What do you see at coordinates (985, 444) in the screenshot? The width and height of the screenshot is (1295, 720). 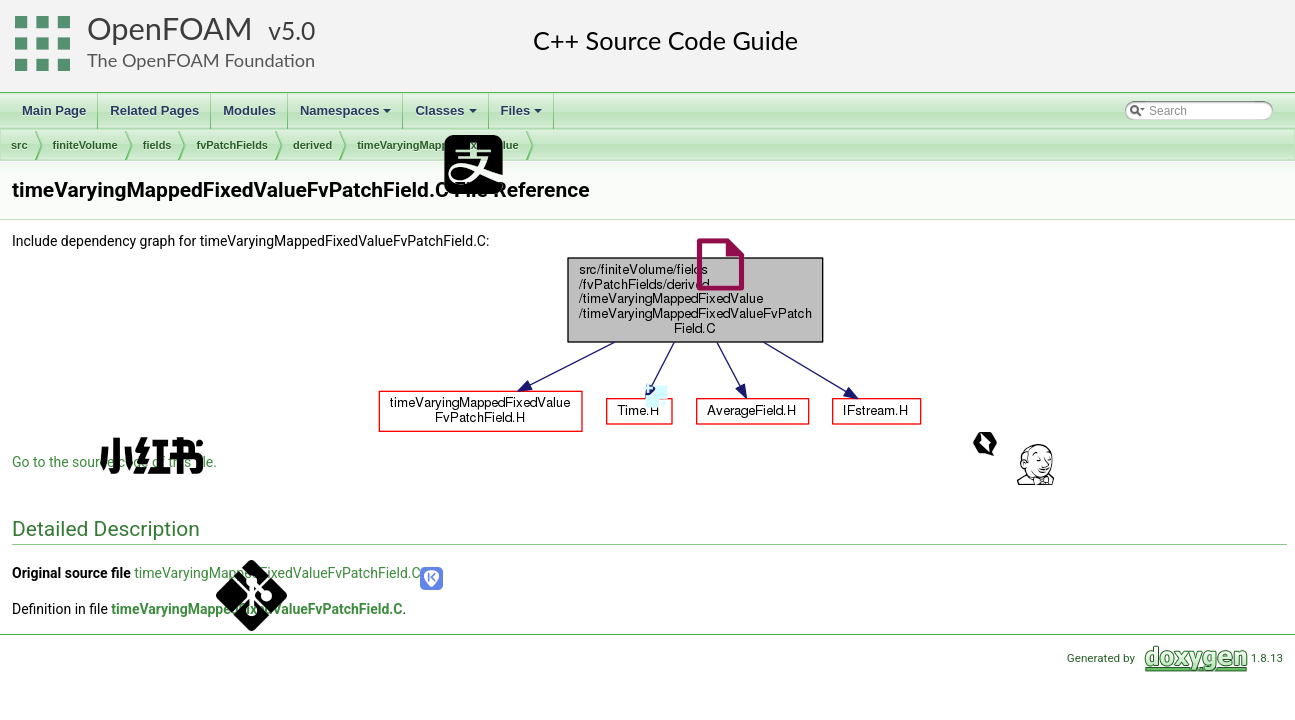 I see `qwik framework logo` at bounding box center [985, 444].